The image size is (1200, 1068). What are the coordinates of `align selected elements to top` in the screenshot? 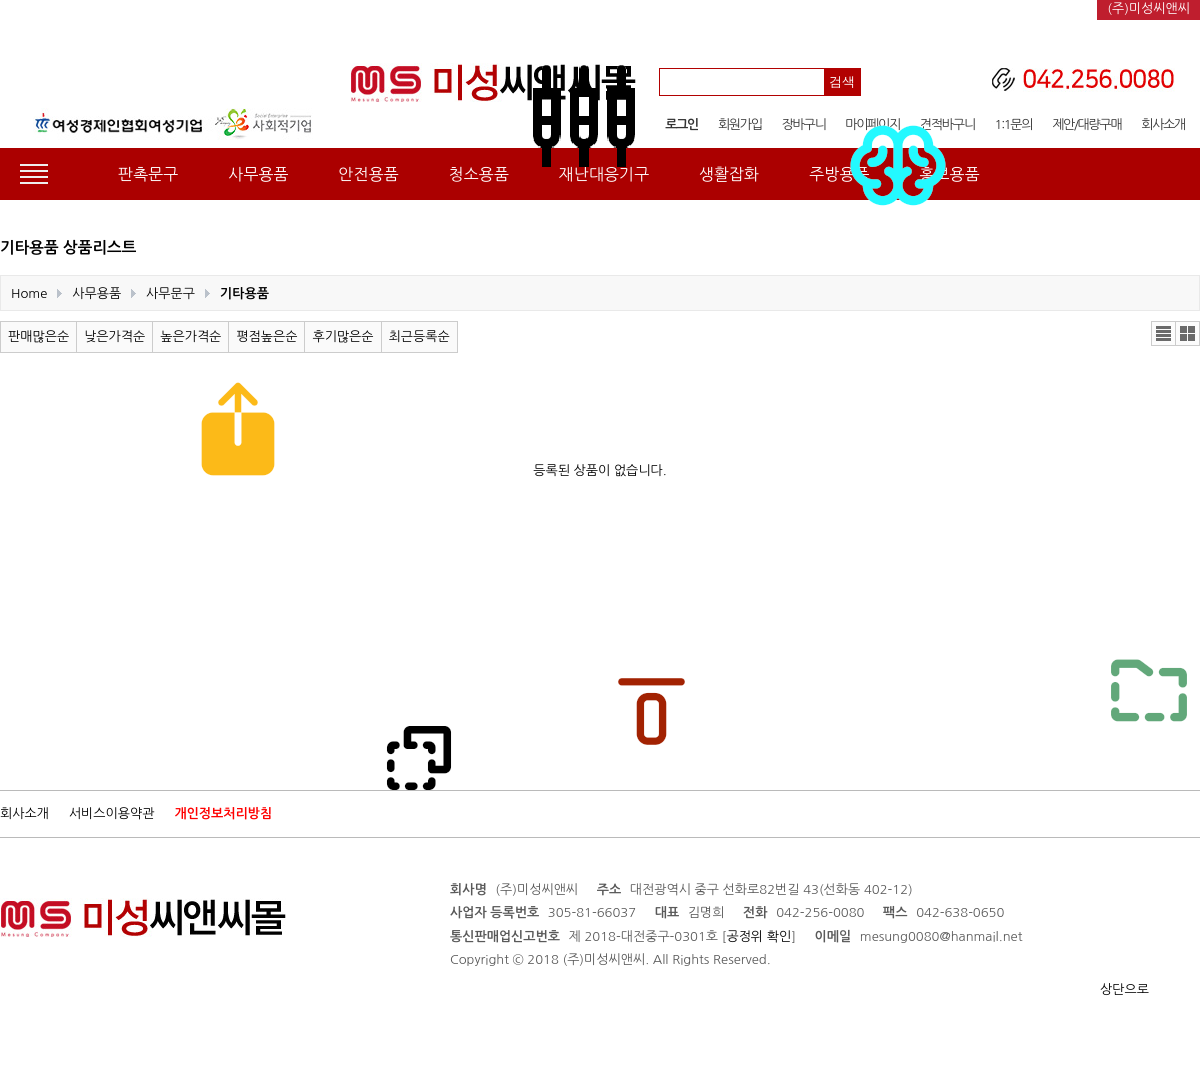 It's located at (651, 711).